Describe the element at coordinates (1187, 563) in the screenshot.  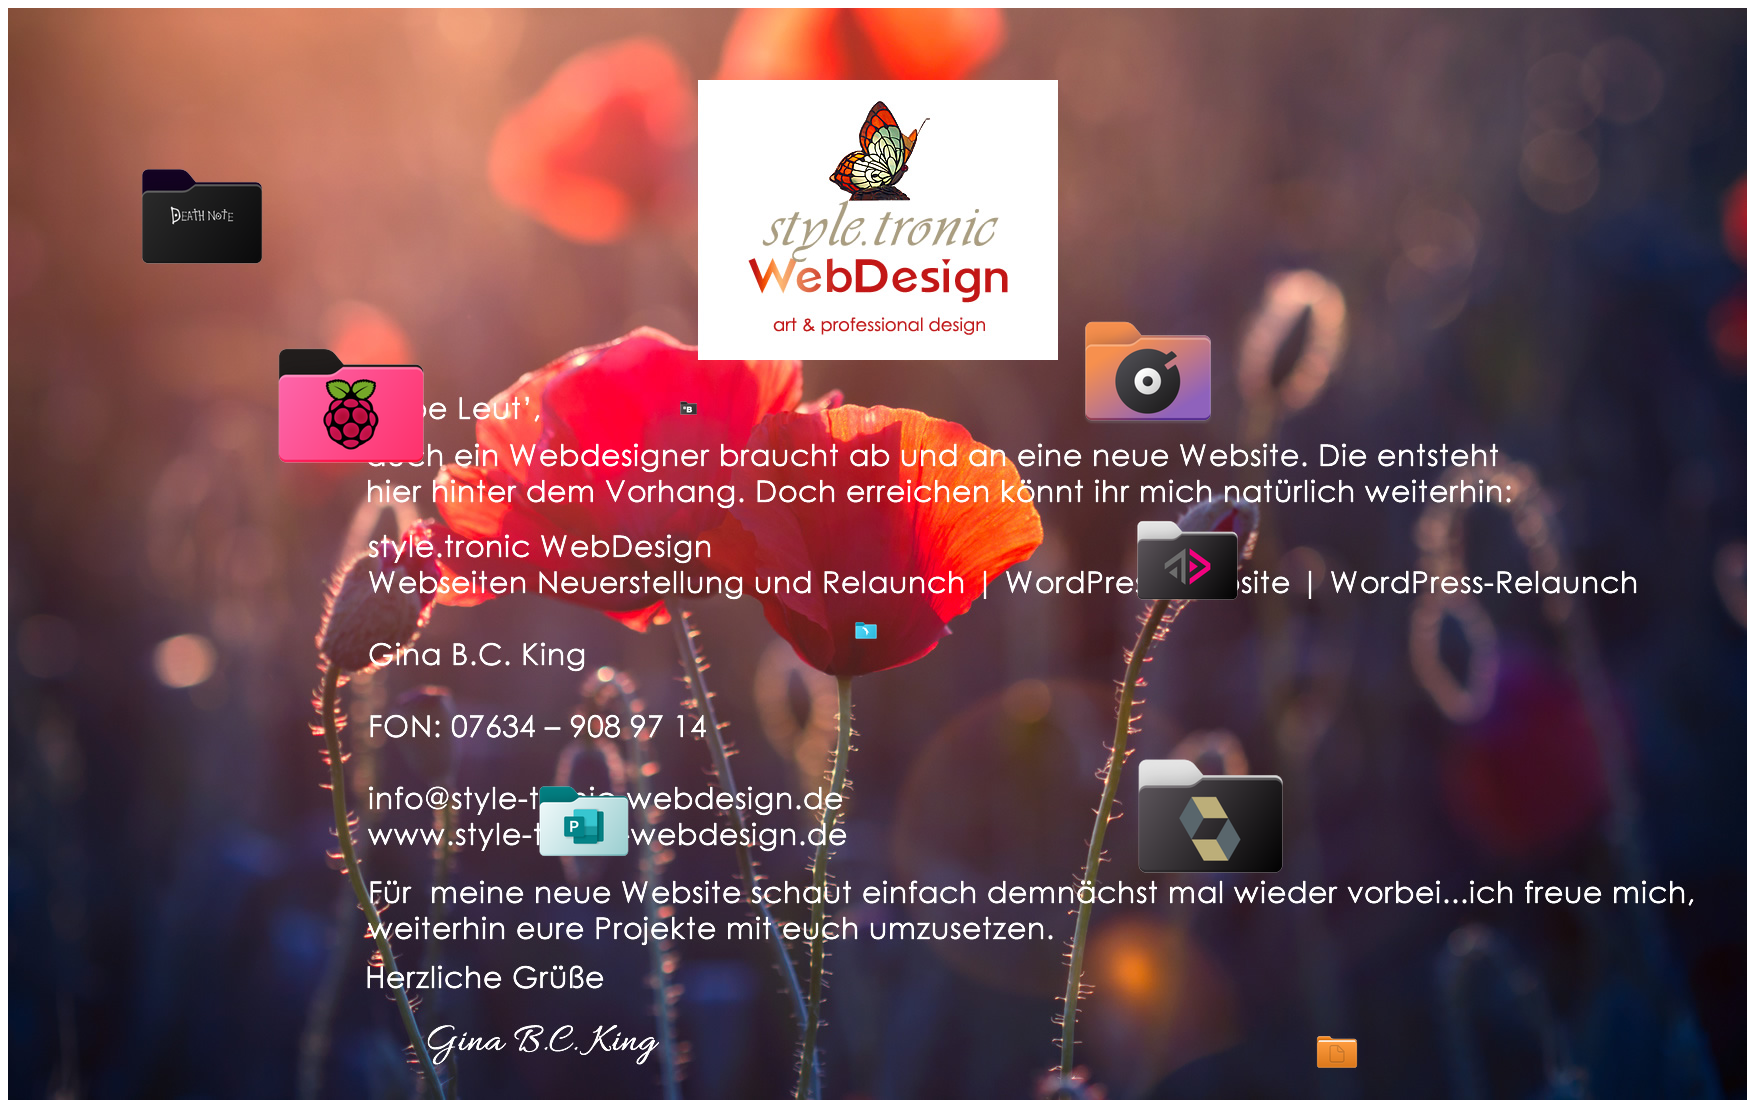
I see `folder containing ActivityPub or federated social media content` at that location.